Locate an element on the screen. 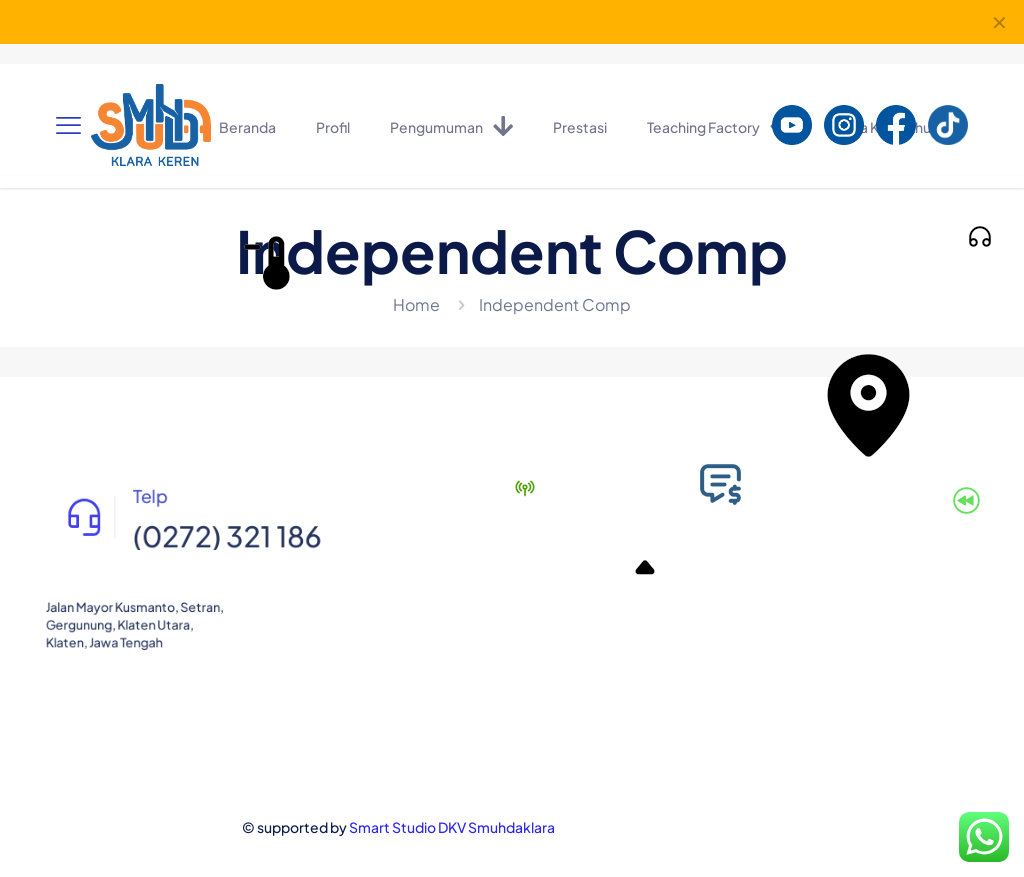 The height and width of the screenshot is (877, 1024). access audio or music settings is located at coordinates (980, 237).